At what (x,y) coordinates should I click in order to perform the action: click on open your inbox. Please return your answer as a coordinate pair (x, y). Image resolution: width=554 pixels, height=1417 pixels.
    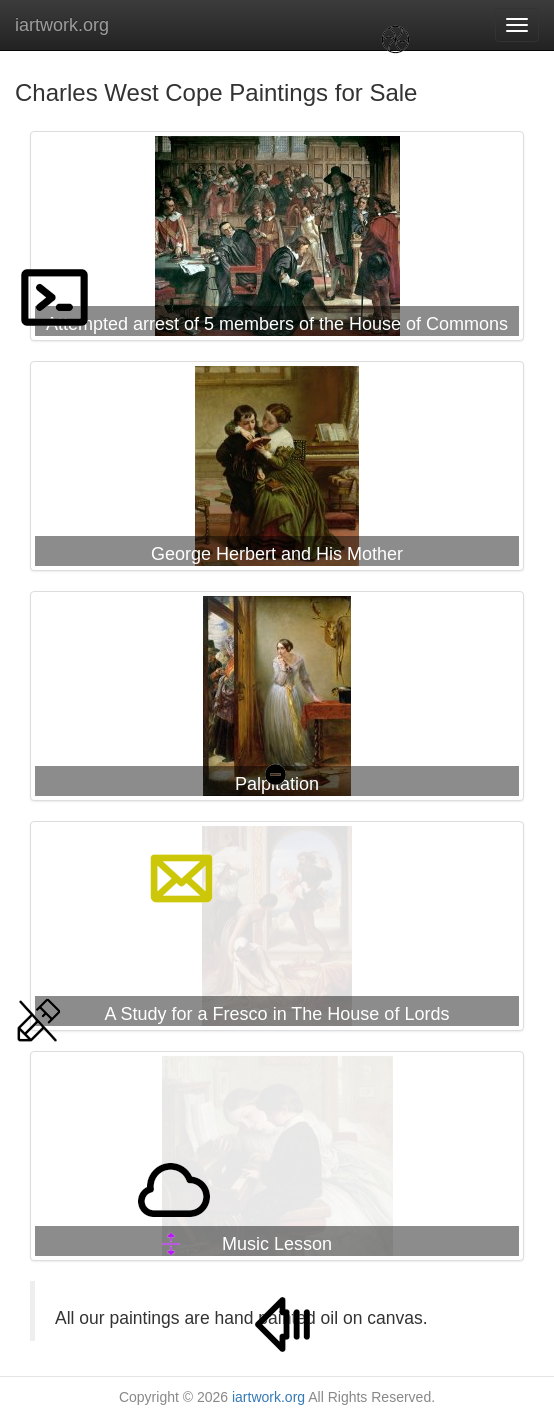
    Looking at the image, I should click on (181, 878).